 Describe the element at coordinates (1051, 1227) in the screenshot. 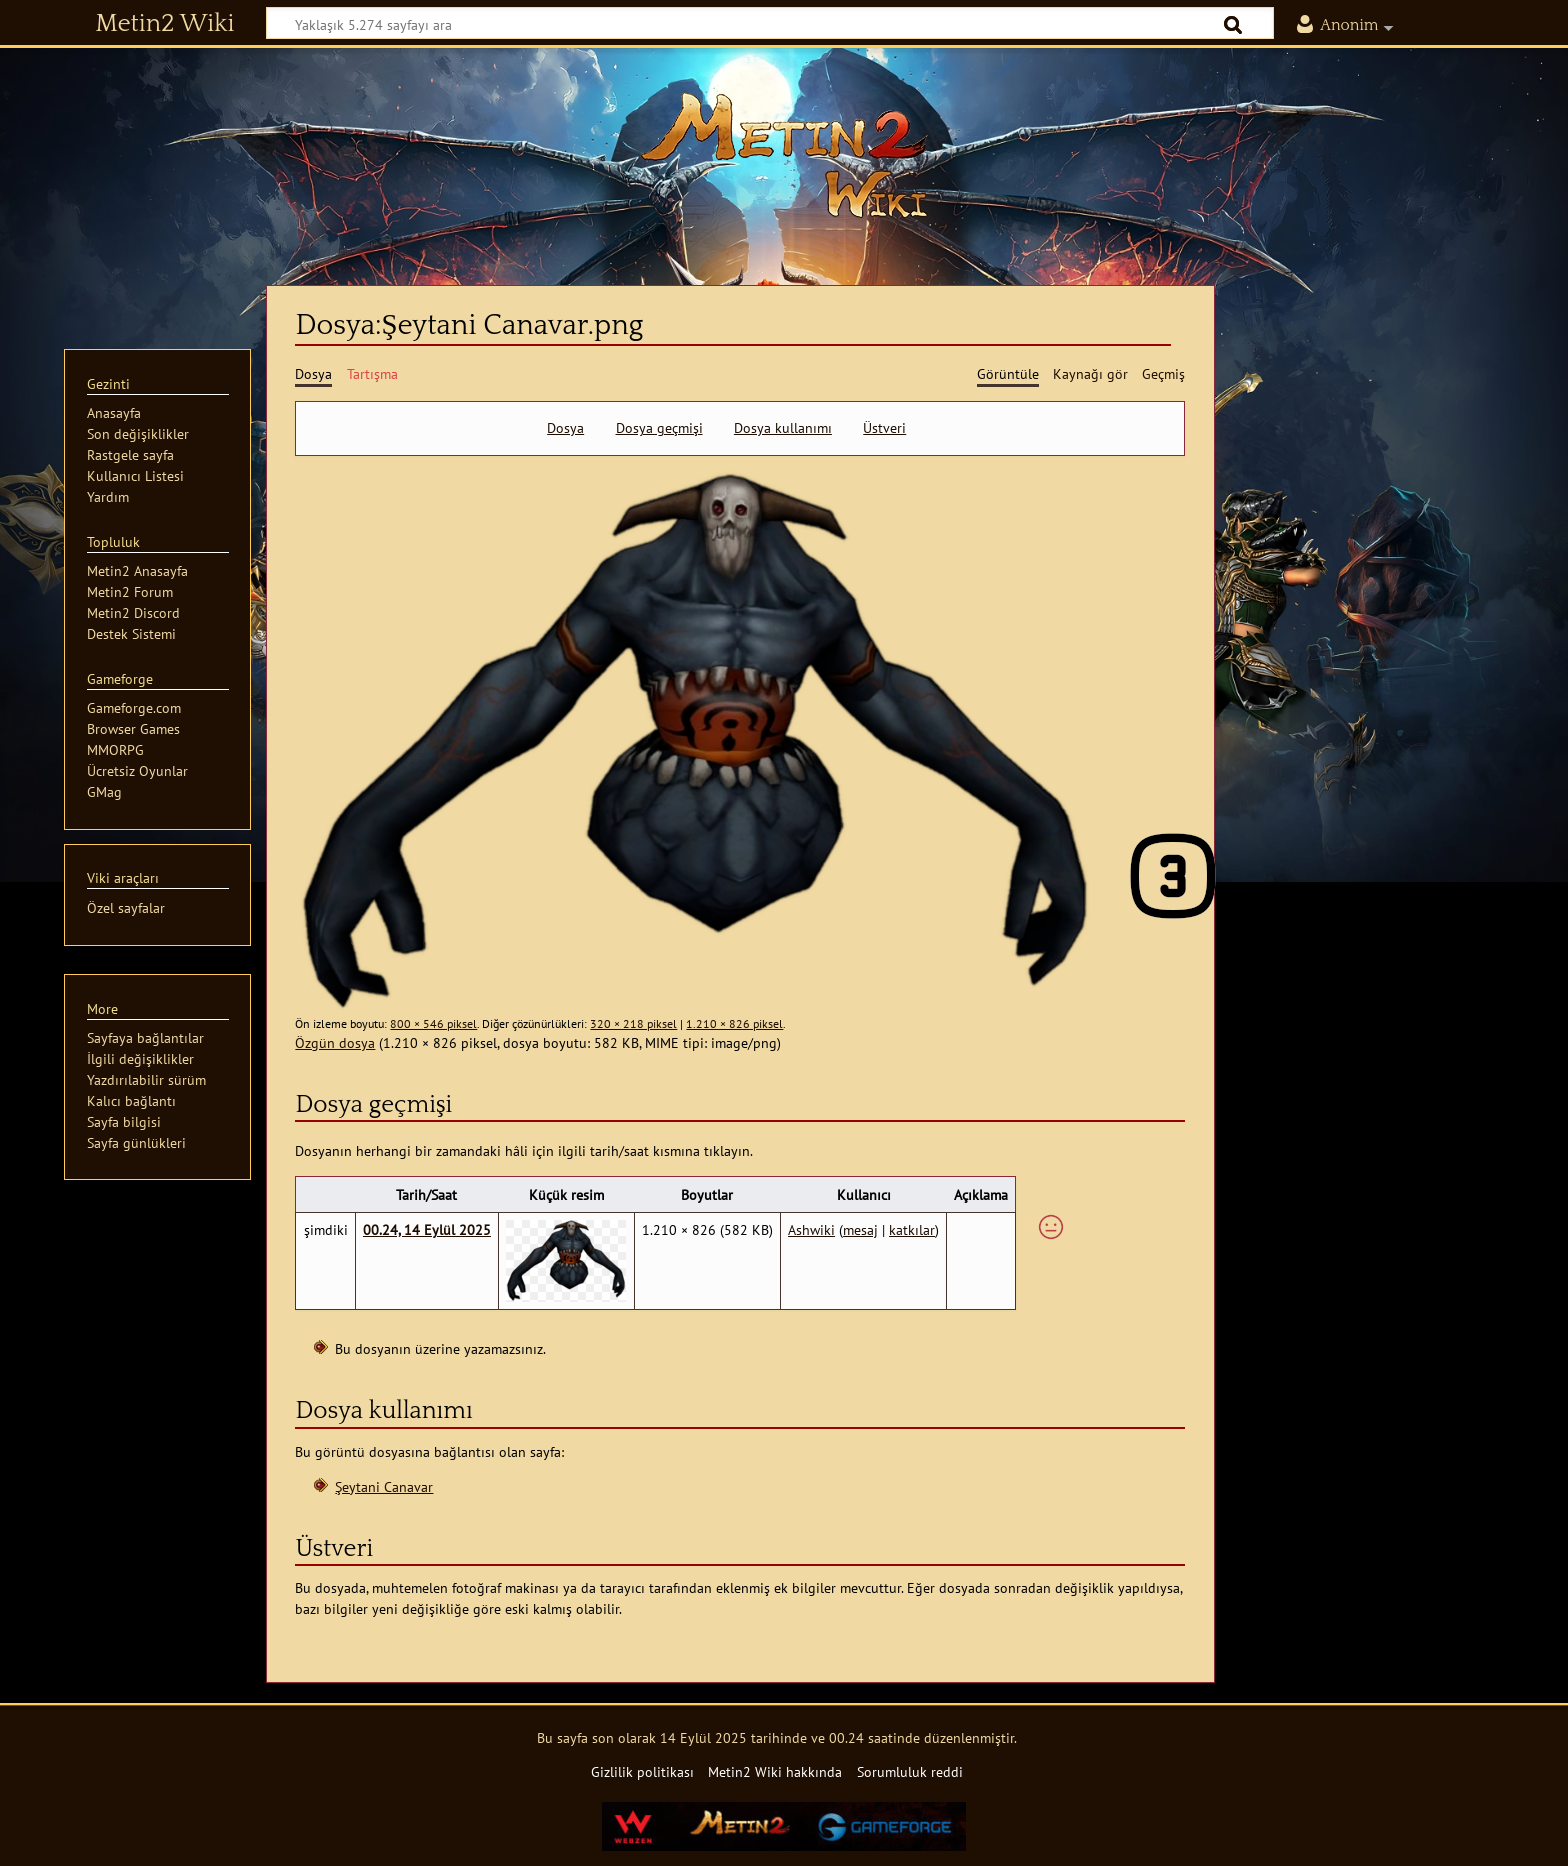

I see `rate your experience as neutral` at that location.